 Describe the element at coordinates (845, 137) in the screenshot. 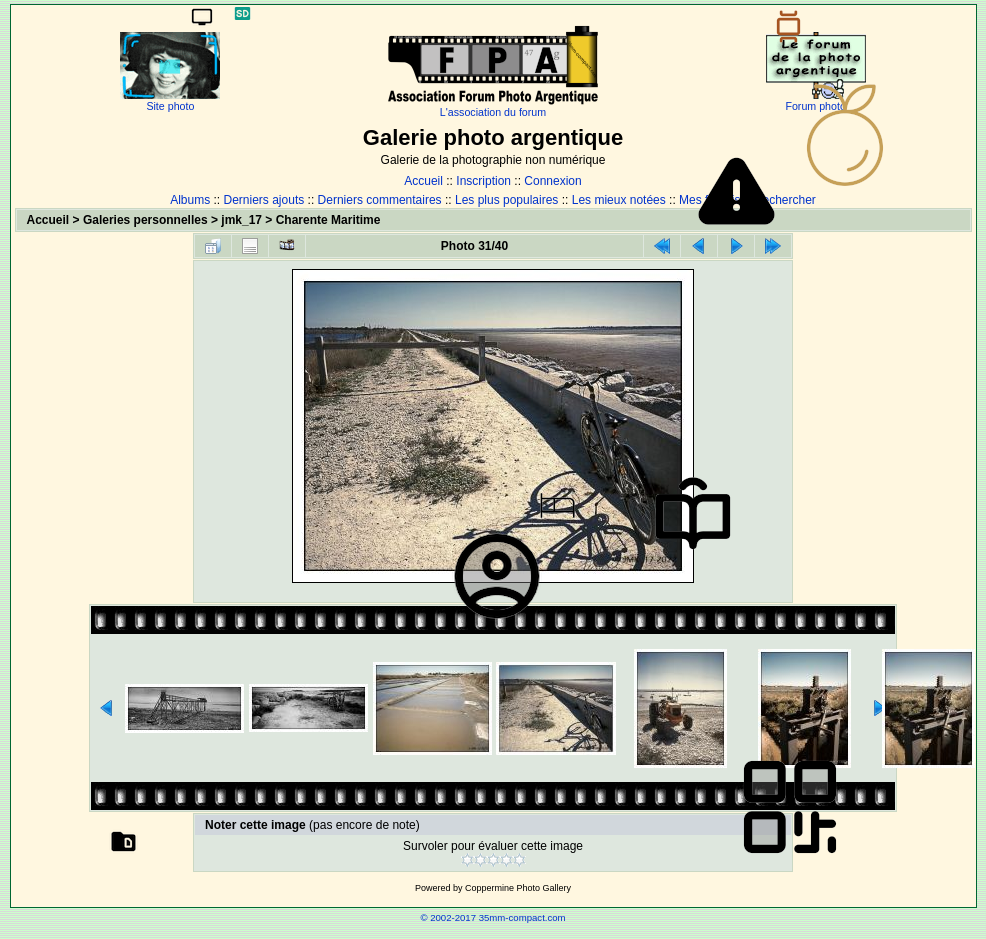

I see `select orange flavor or citrus option` at that location.